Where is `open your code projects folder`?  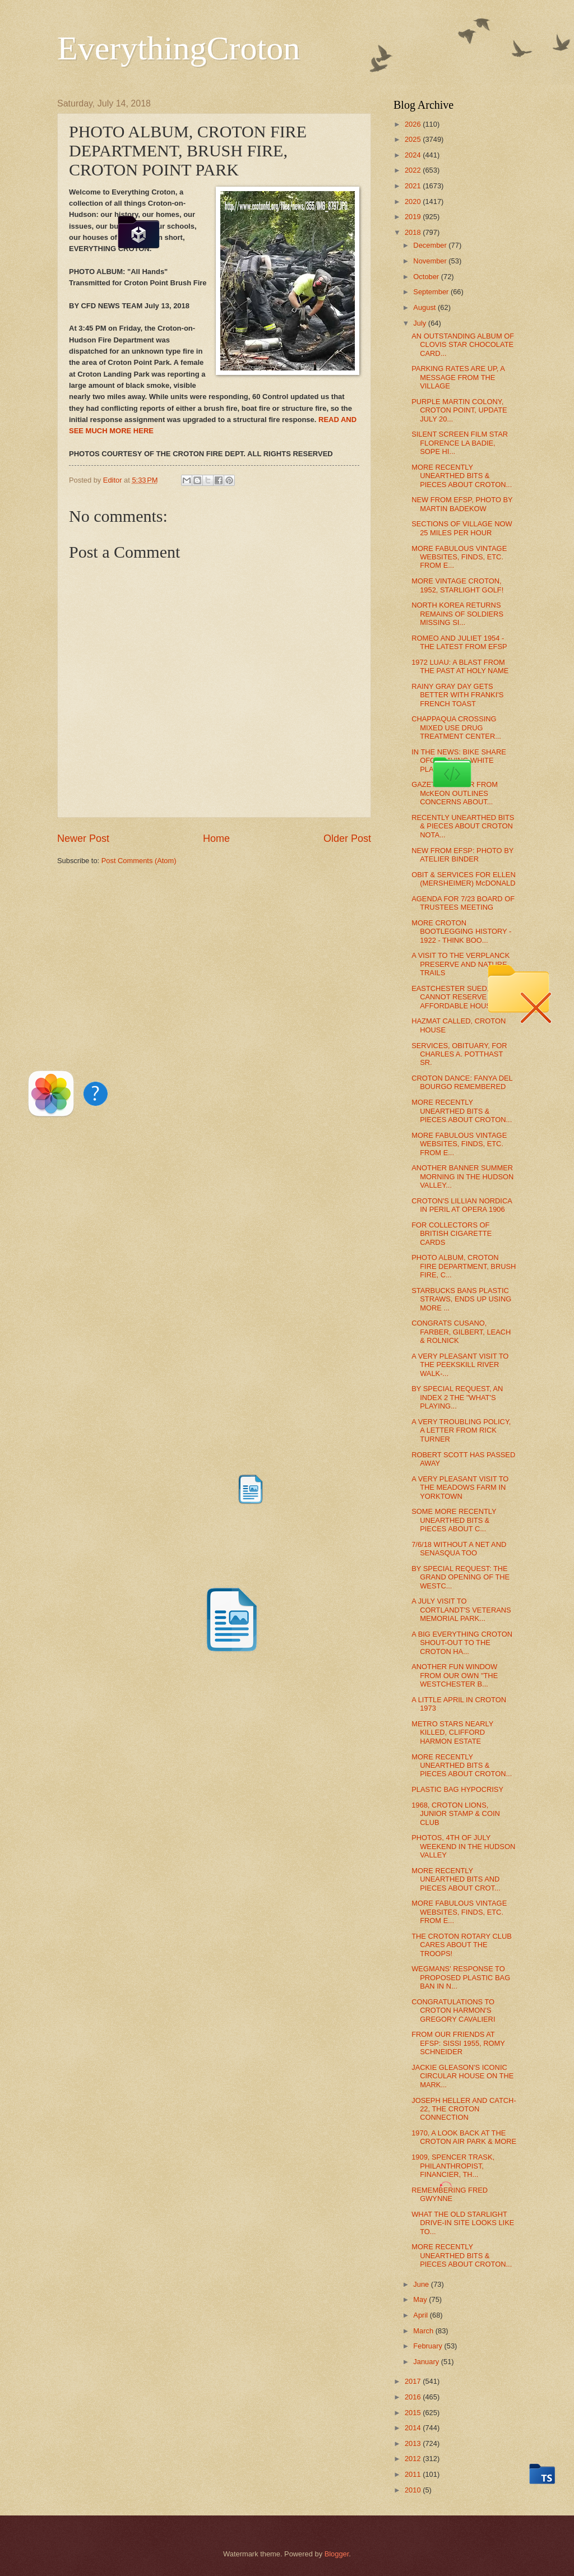 open your code projects folder is located at coordinates (452, 772).